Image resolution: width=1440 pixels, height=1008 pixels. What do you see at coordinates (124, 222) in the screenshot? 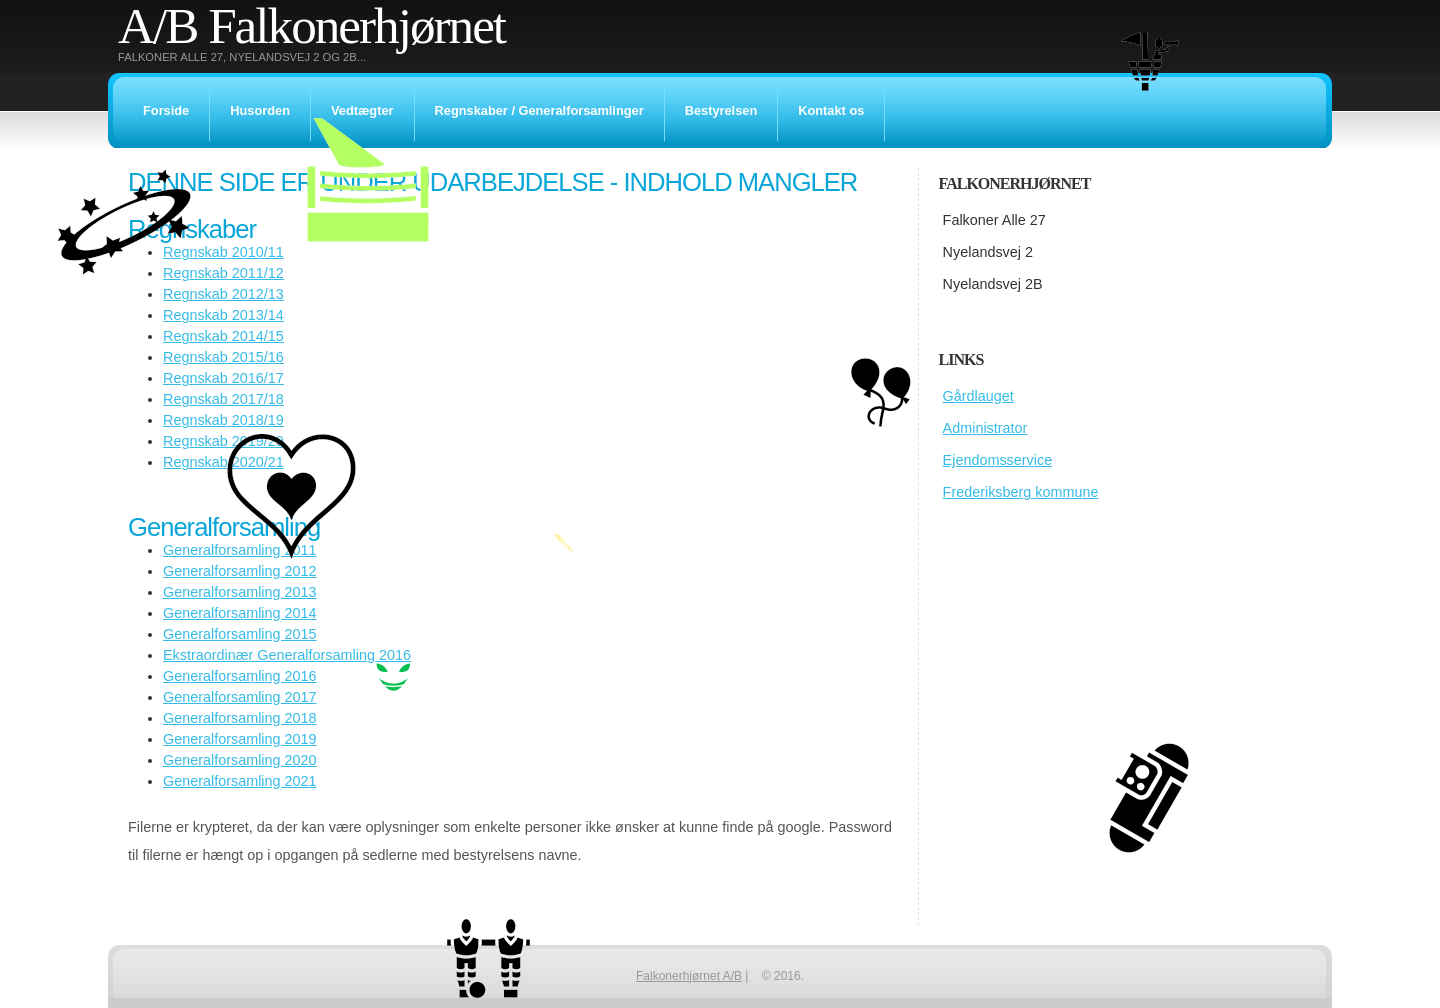
I see `indicates a dizzy or stunned status effect` at bounding box center [124, 222].